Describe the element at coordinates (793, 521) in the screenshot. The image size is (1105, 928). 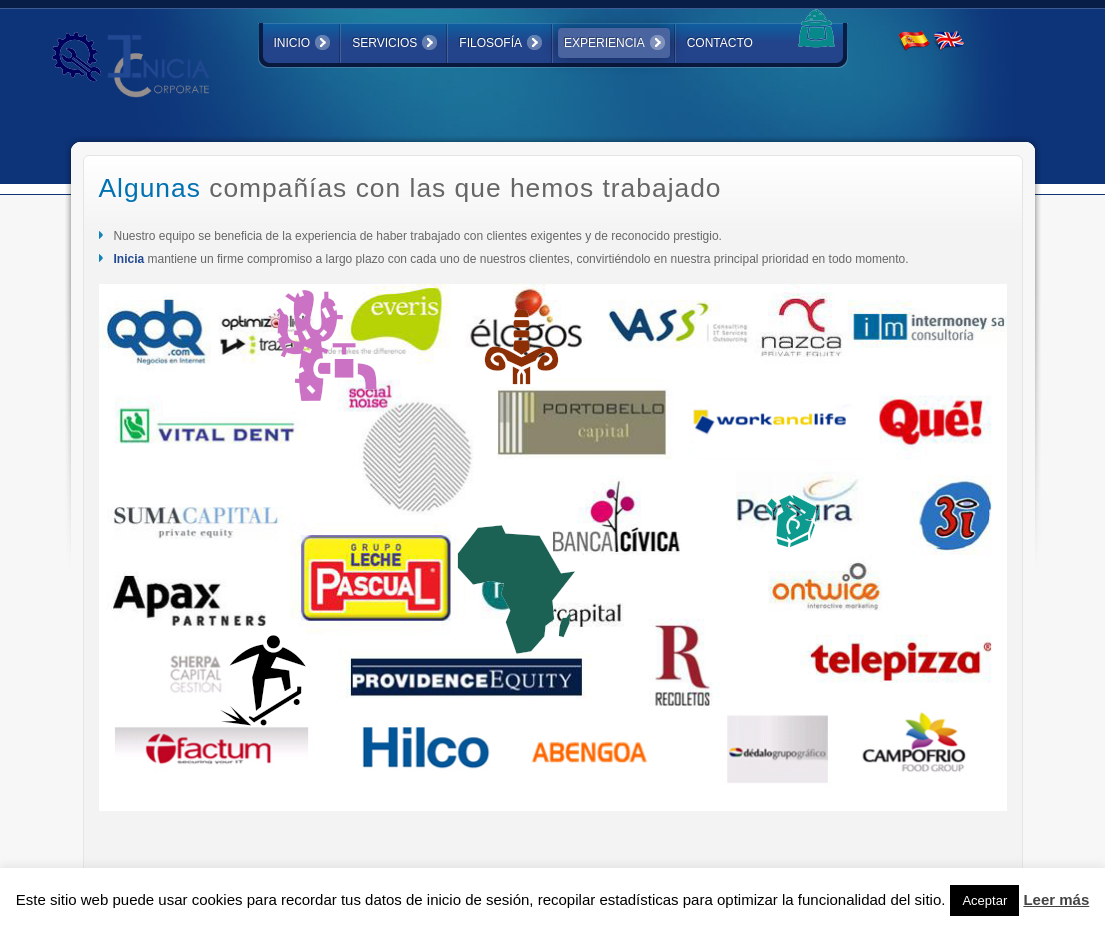
I see `indicates a corrupted or damaged file` at that location.